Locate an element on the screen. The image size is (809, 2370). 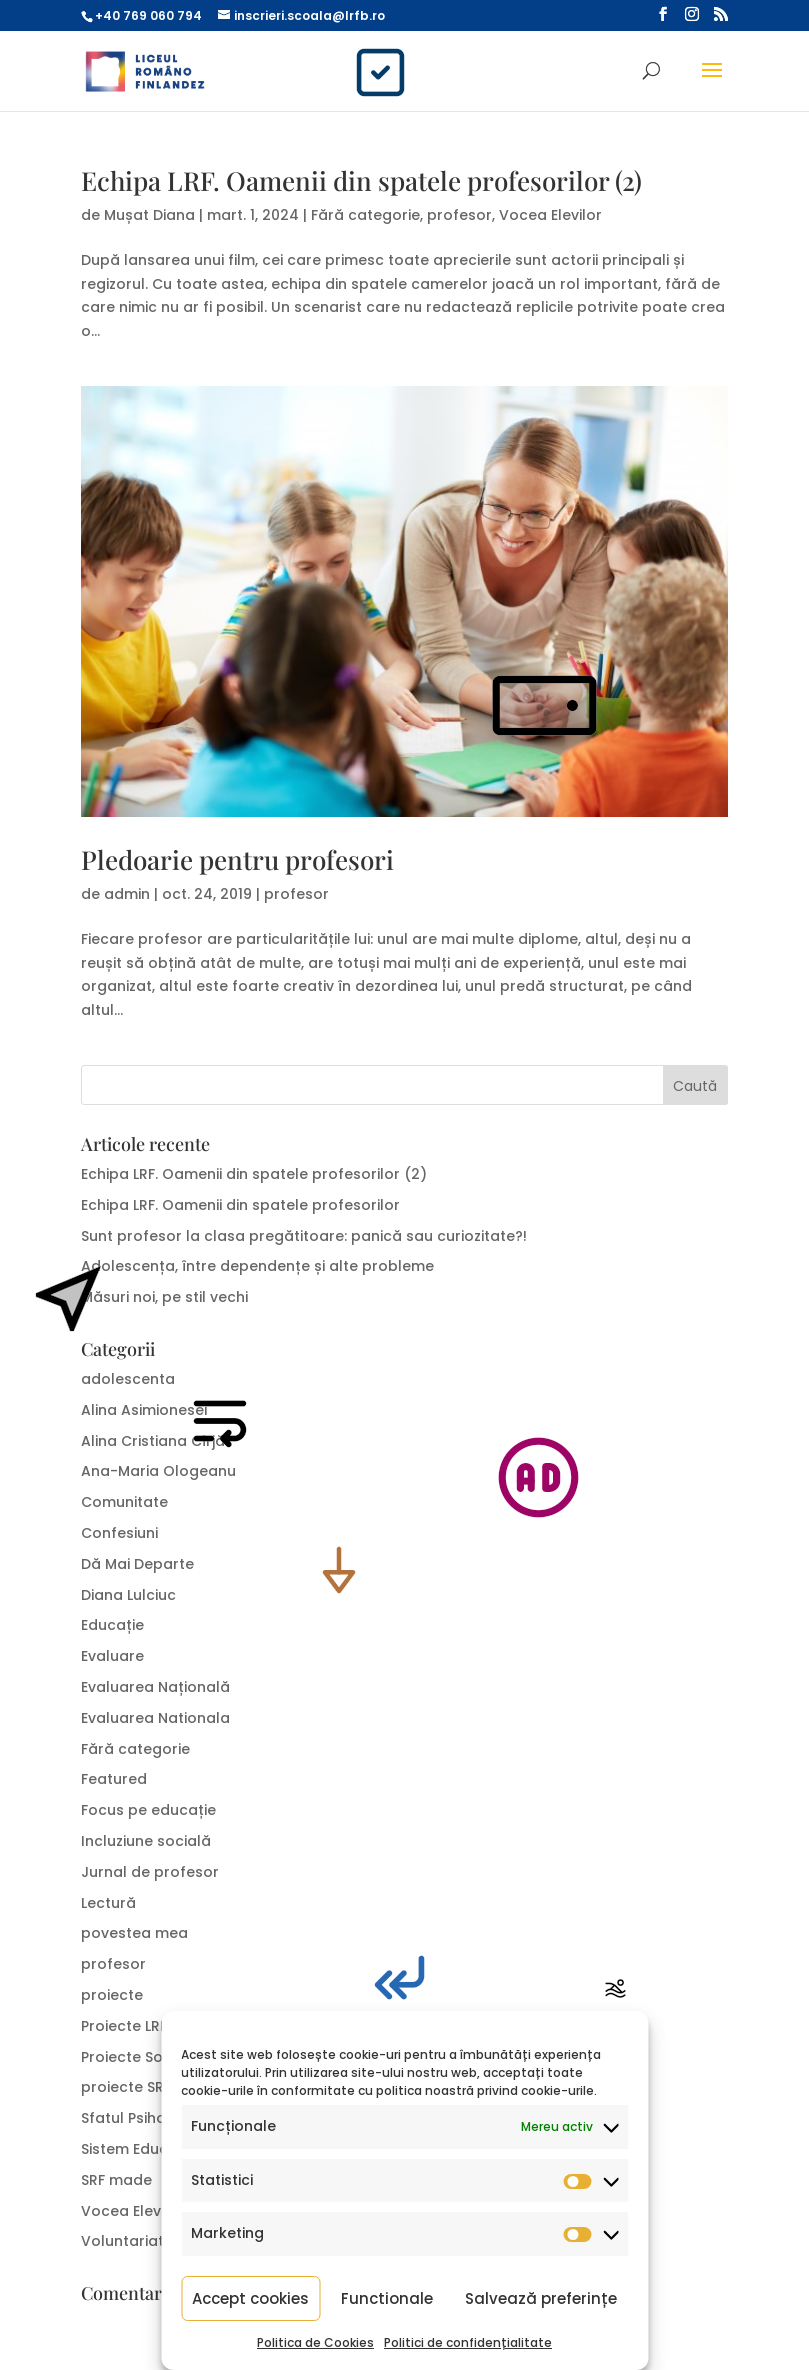
mark item as complete is located at coordinates (380, 72).